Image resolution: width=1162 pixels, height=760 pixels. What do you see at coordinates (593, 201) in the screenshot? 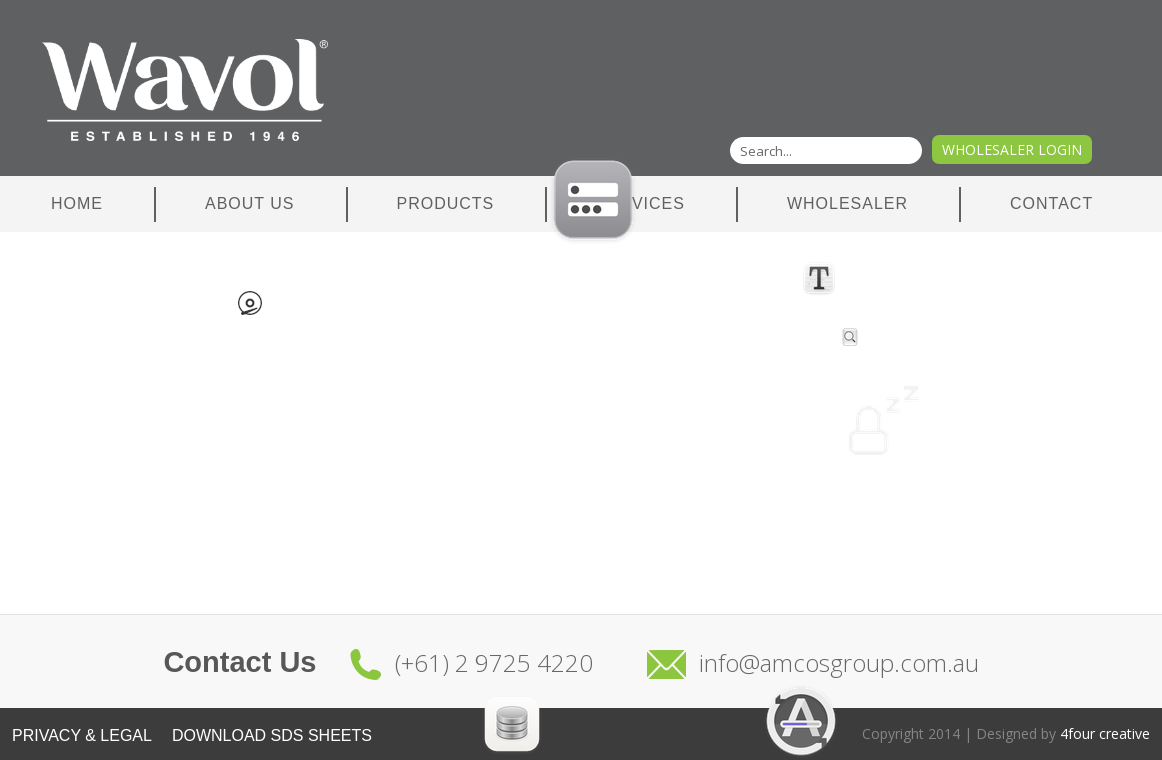
I see `access login and authentication settings` at bounding box center [593, 201].